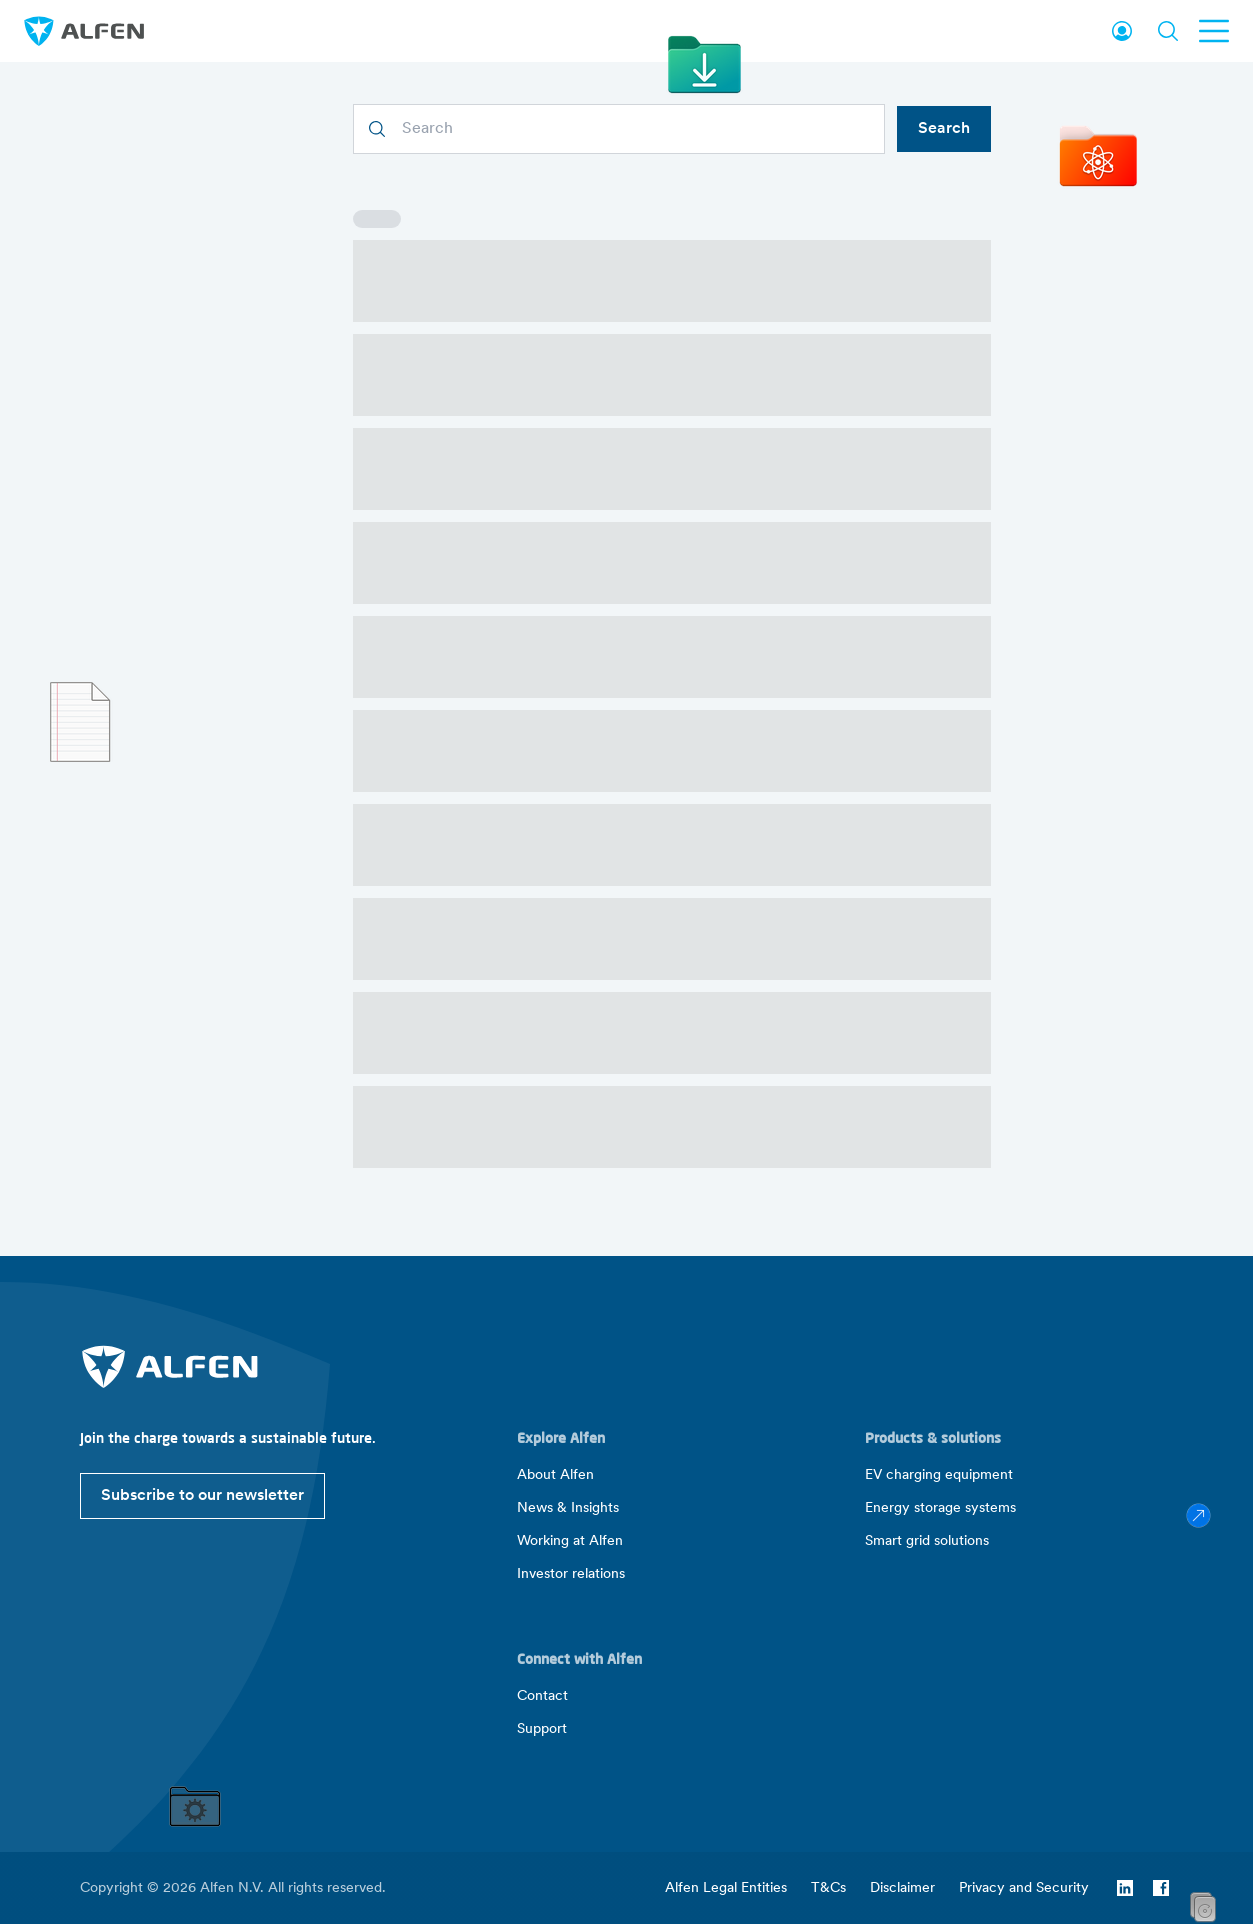 This screenshot has width=1253, height=1924. I want to click on access smart folder with automated mail rules, so click(195, 1806).